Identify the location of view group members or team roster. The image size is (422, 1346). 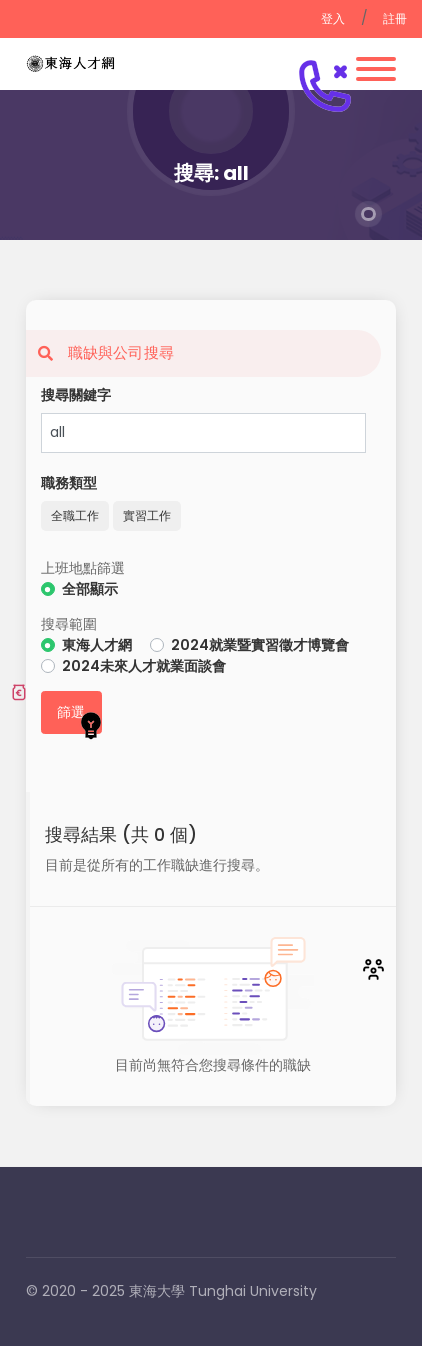
(373, 969).